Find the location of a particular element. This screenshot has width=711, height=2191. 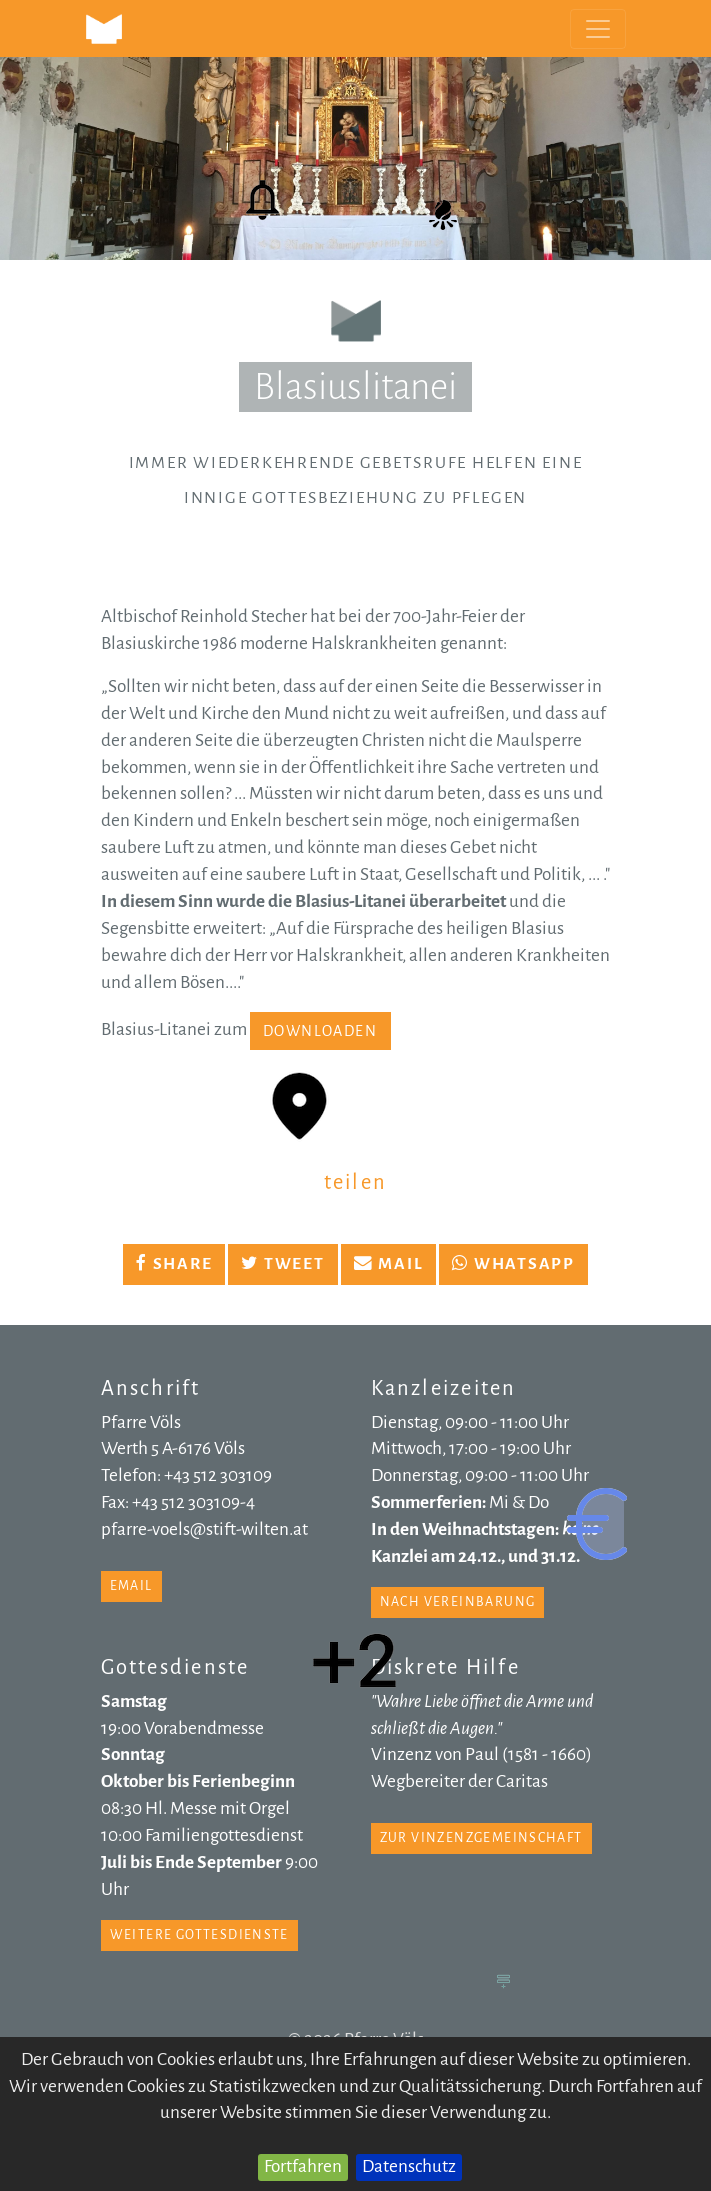

increase exposure by 2 stops in photo editing is located at coordinates (354, 1662).